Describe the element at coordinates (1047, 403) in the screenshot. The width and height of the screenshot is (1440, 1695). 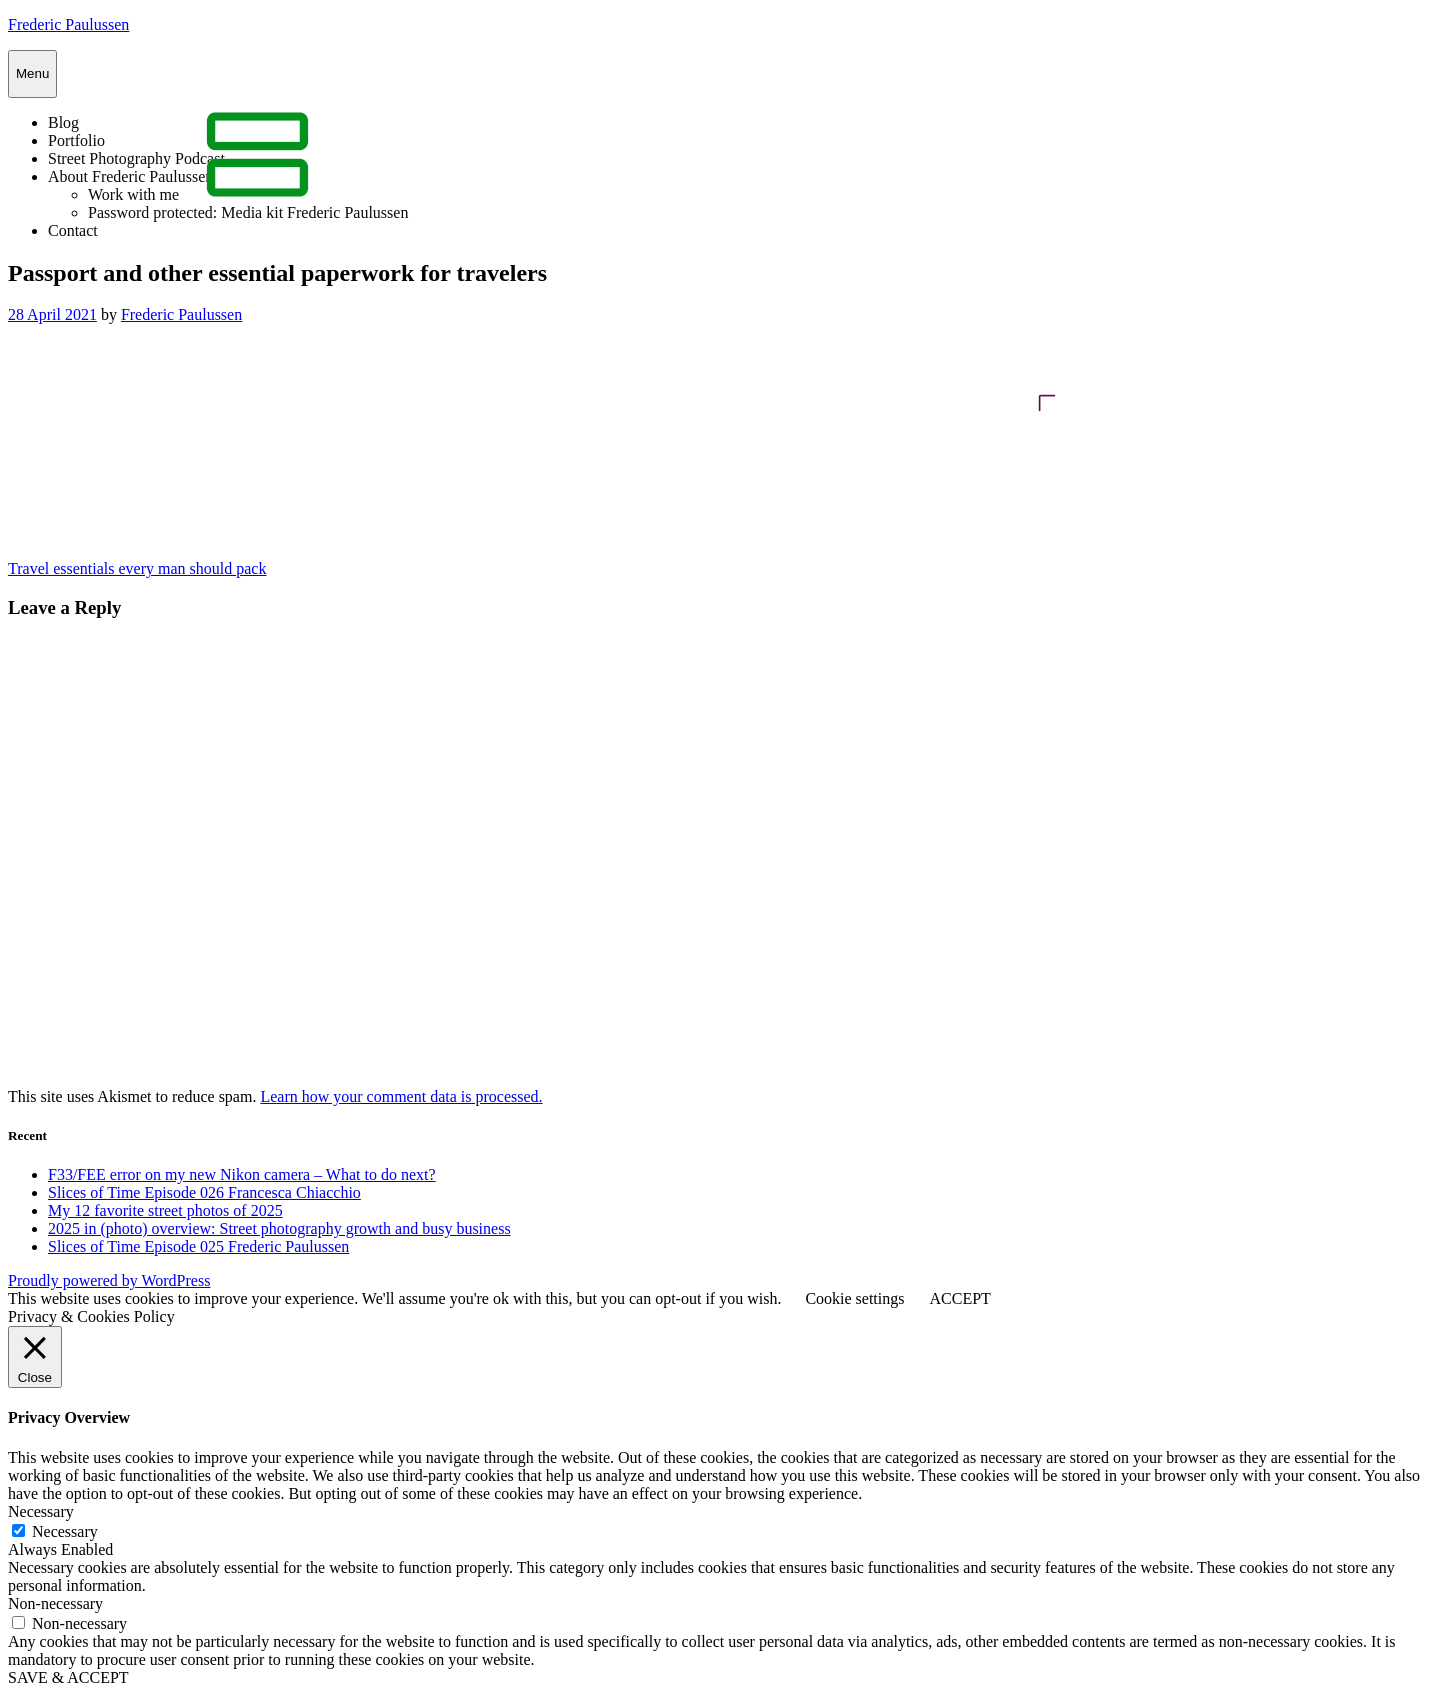
I see `adjust corner radius of a shape` at that location.